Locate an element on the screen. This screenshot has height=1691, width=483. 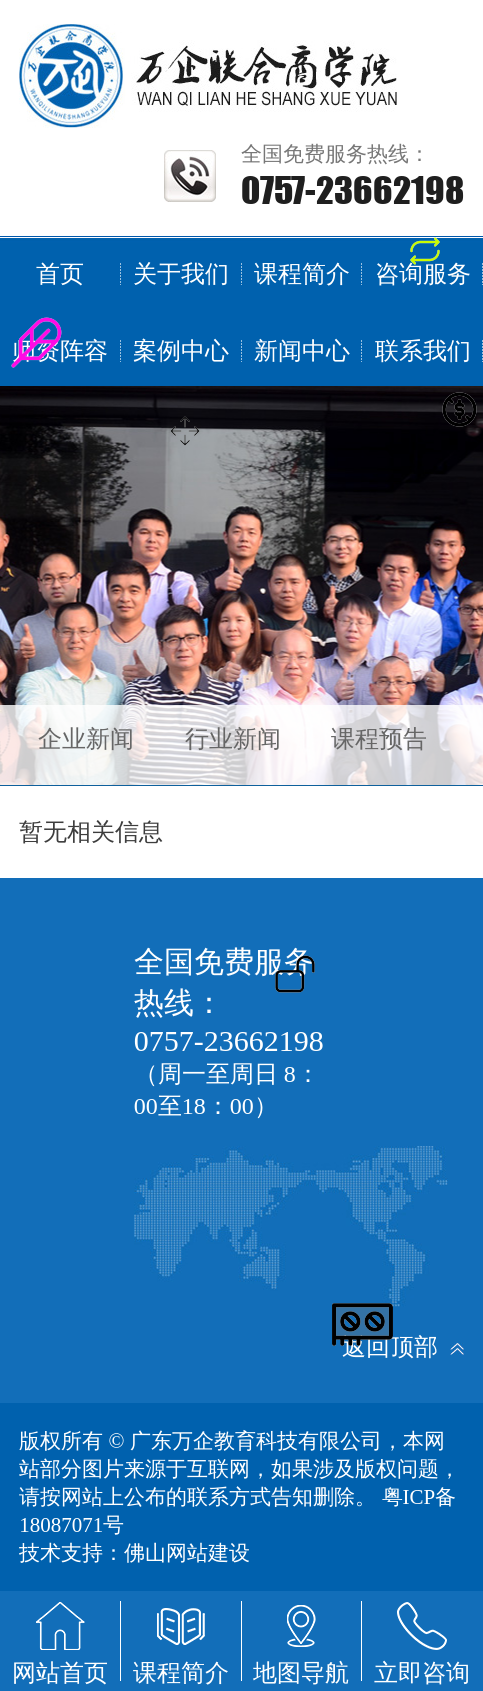
compose a new message or post is located at coordinates (35, 343).